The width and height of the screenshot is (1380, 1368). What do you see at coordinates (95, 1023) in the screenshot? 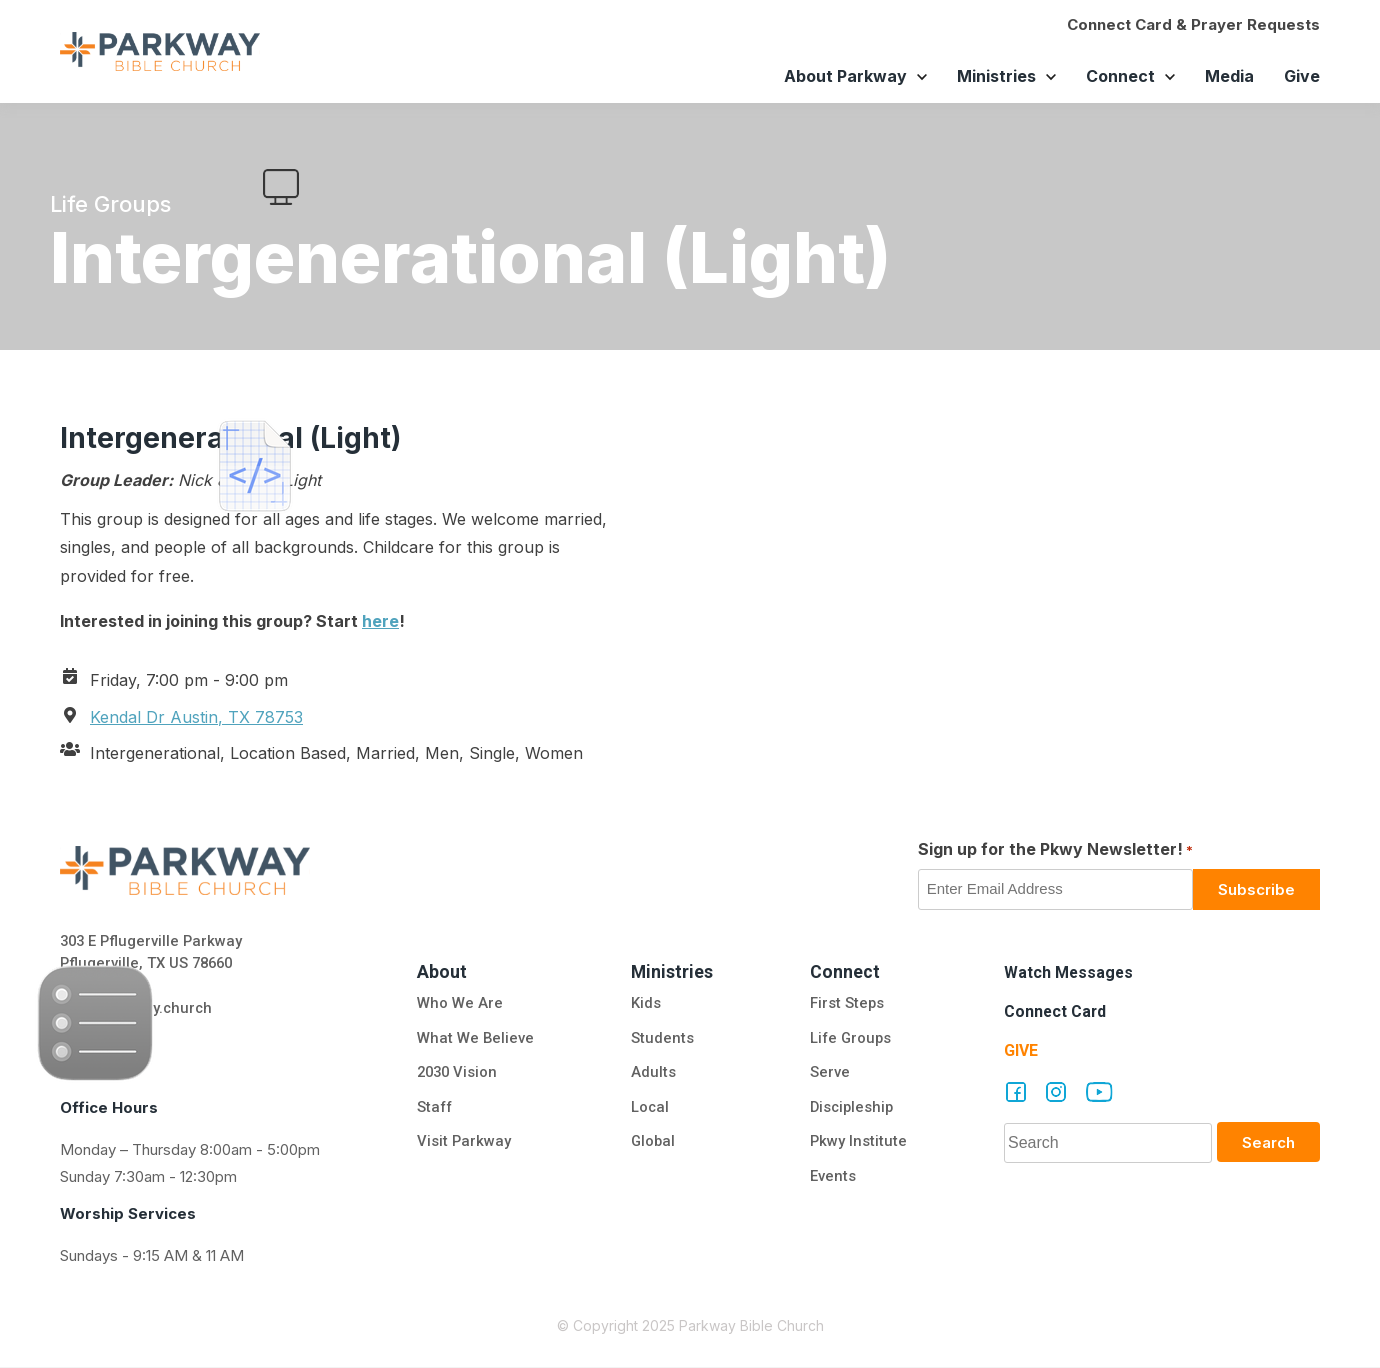
I see `open the reminders app` at bounding box center [95, 1023].